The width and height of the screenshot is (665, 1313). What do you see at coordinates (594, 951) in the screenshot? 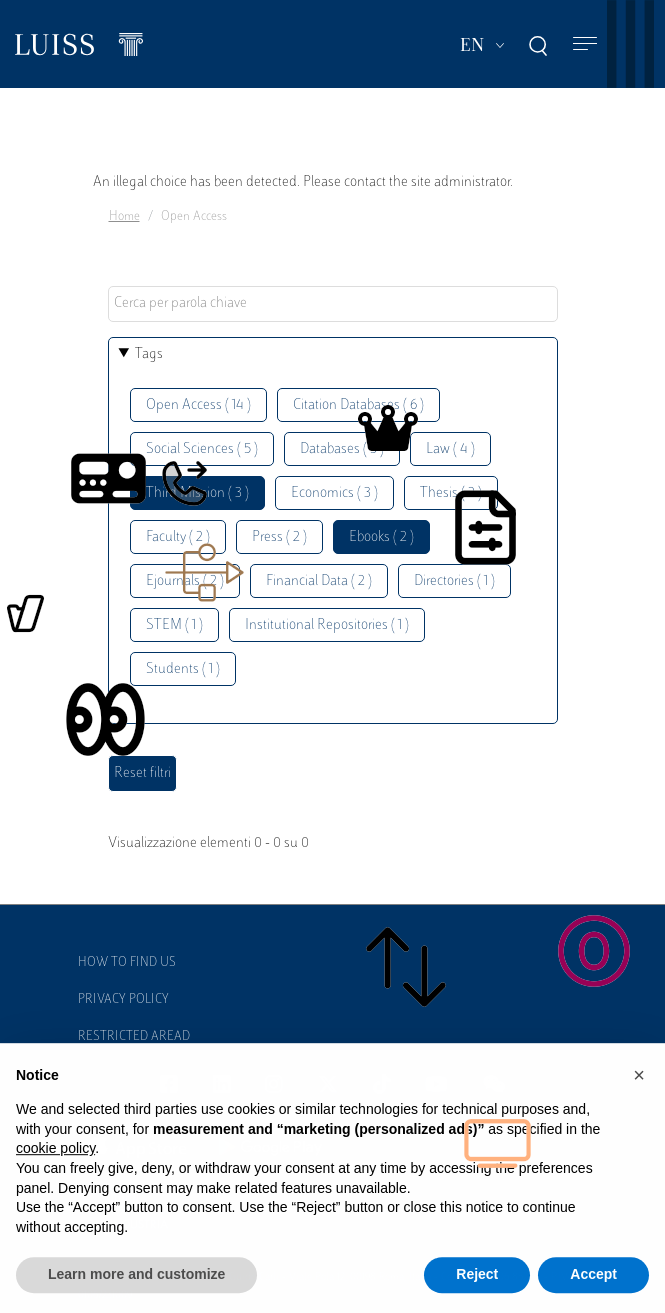
I see `indicates zero items or notifications` at bounding box center [594, 951].